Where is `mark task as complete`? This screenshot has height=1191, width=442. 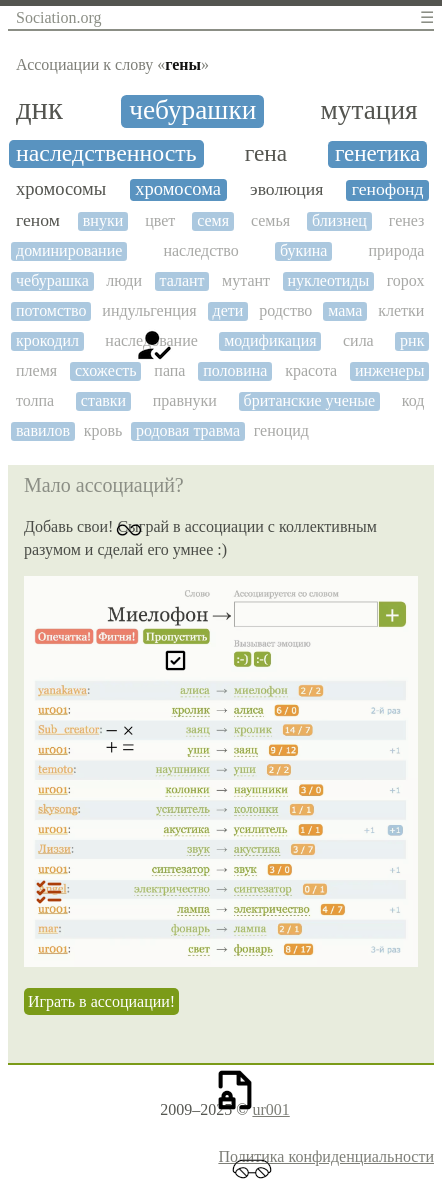
mark task as complete is located at coordinates (175, 660).